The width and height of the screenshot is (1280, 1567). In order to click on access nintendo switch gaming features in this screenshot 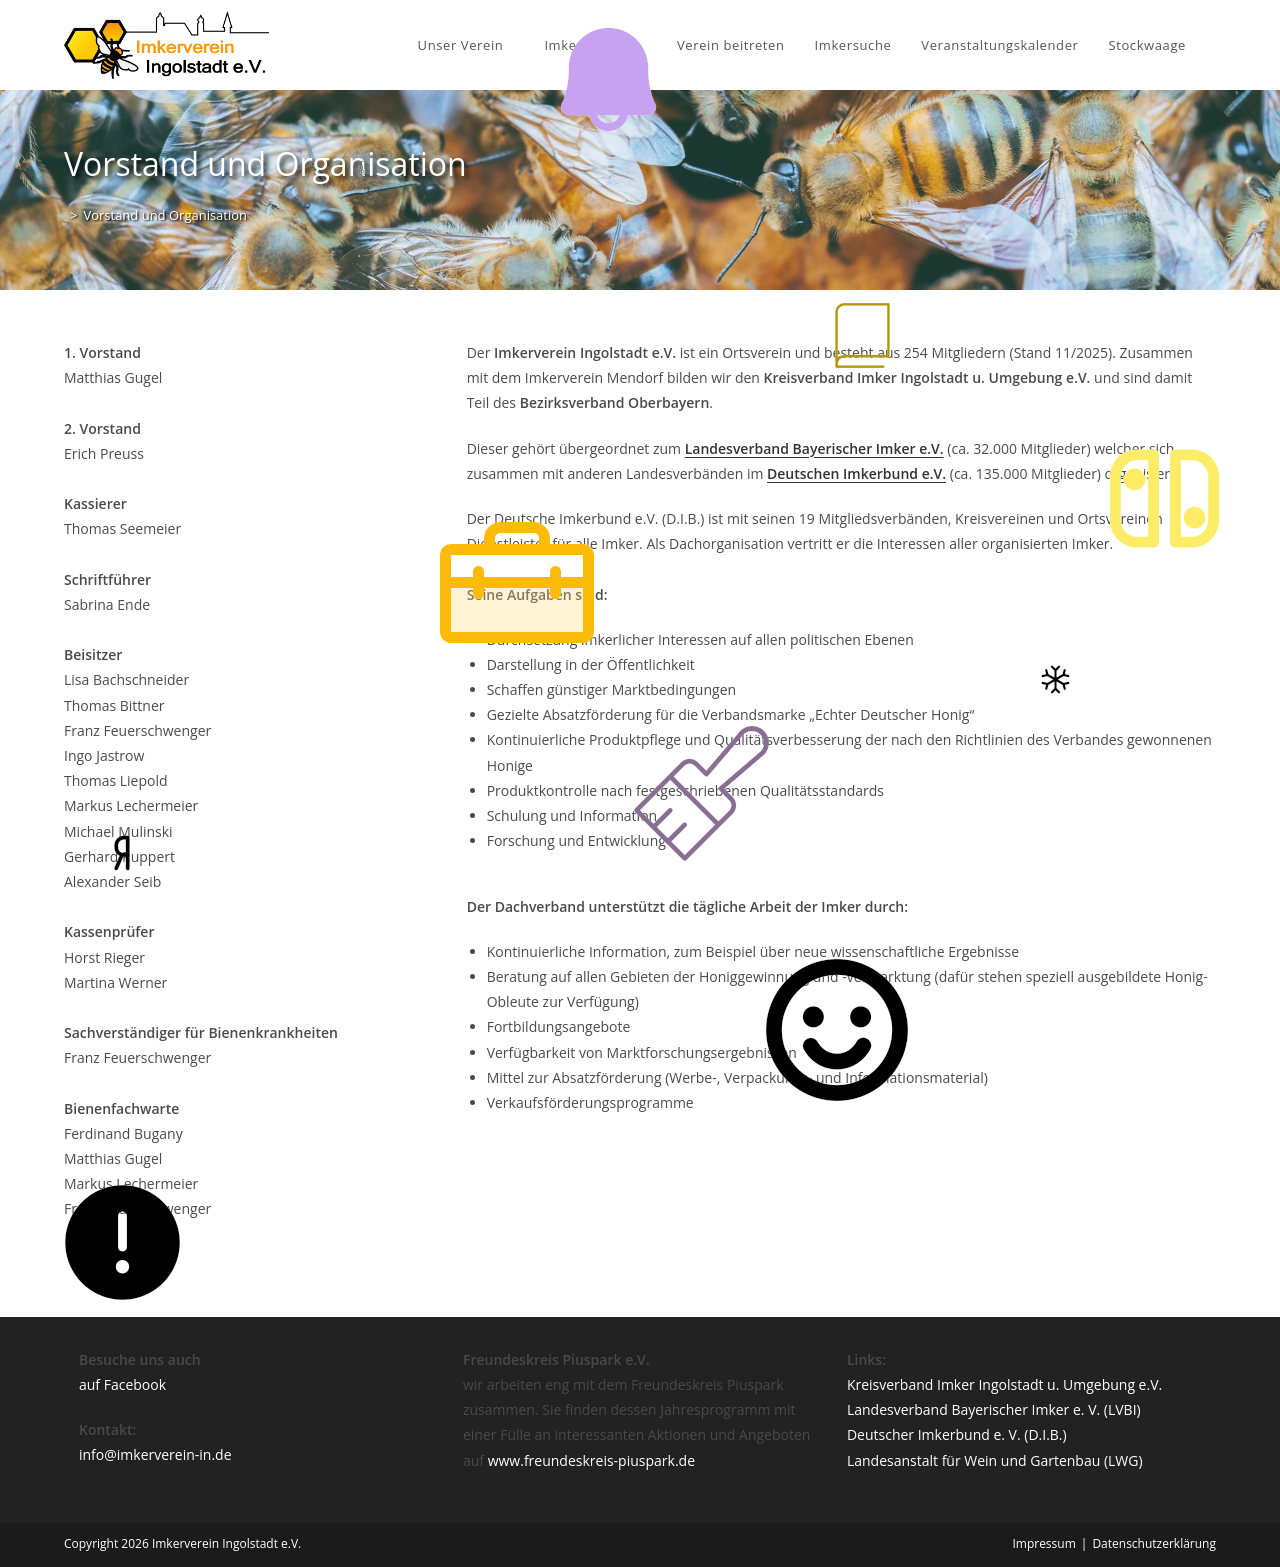, I will do `click(1164, 498)`.